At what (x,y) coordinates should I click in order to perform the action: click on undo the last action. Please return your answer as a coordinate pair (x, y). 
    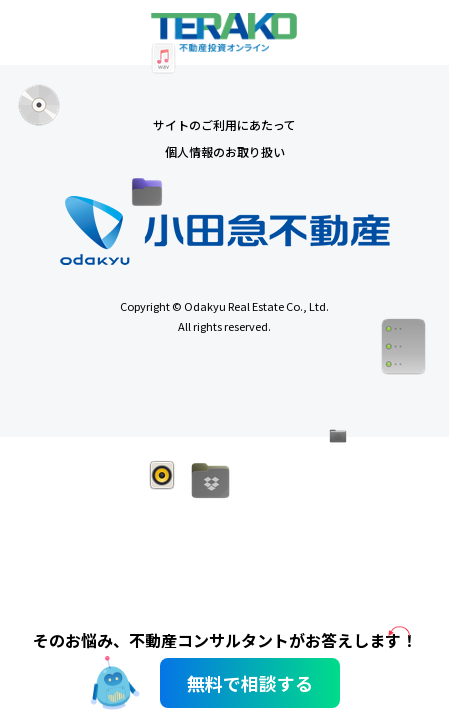
    Looking at the image, I should click on (399, 631).